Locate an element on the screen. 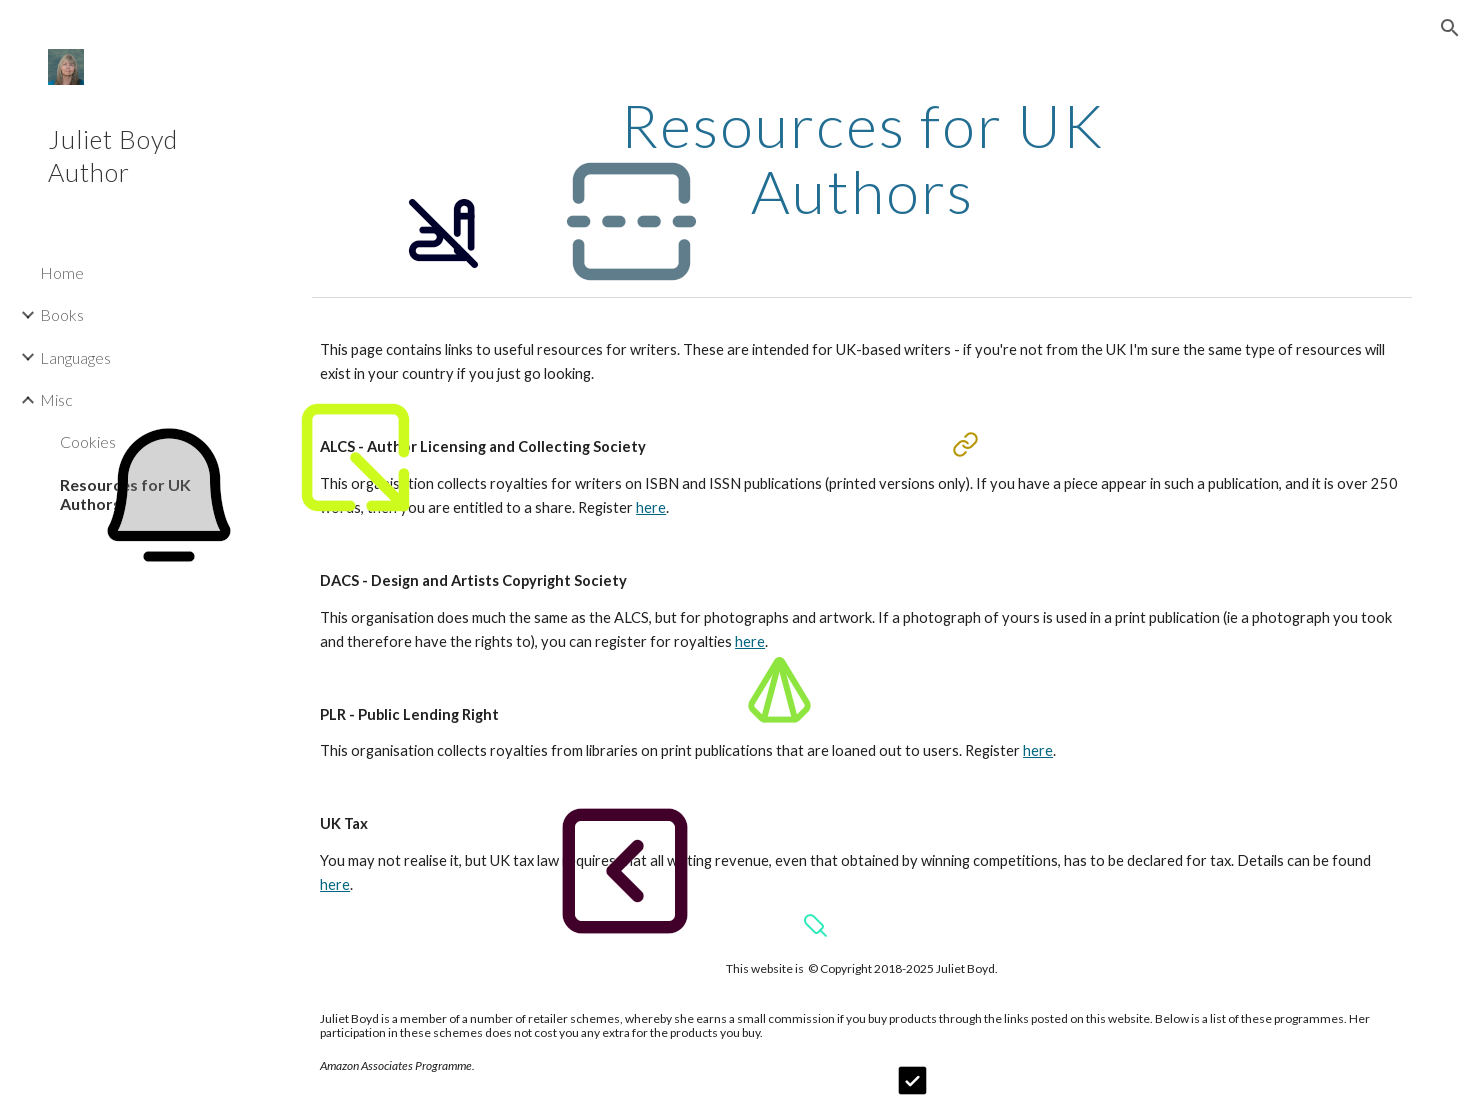 The width and height of the screenshot is (1474, 1105). expand content to full screen is located at coordinates (355, 457).